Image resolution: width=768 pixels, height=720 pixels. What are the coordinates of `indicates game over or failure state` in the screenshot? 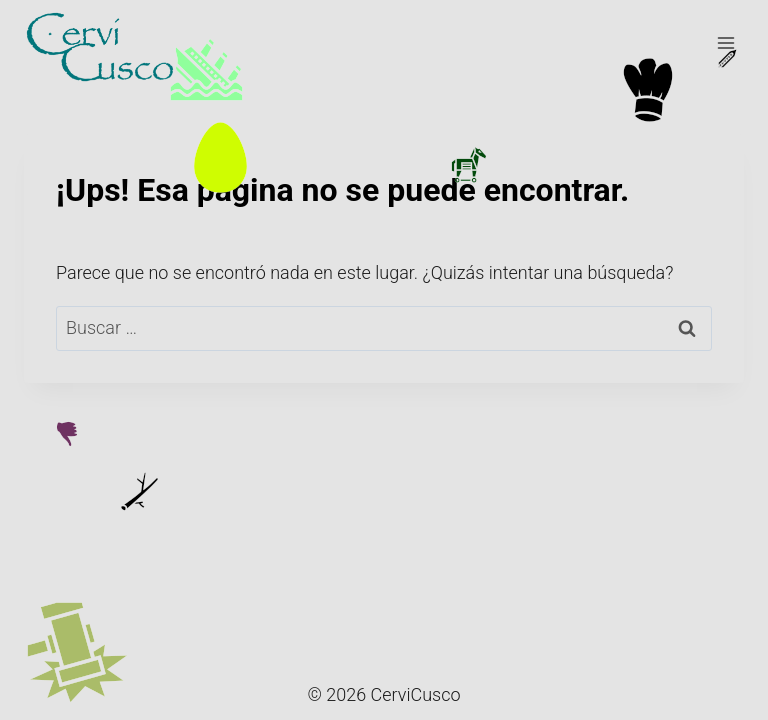 It's located at (206, 64).